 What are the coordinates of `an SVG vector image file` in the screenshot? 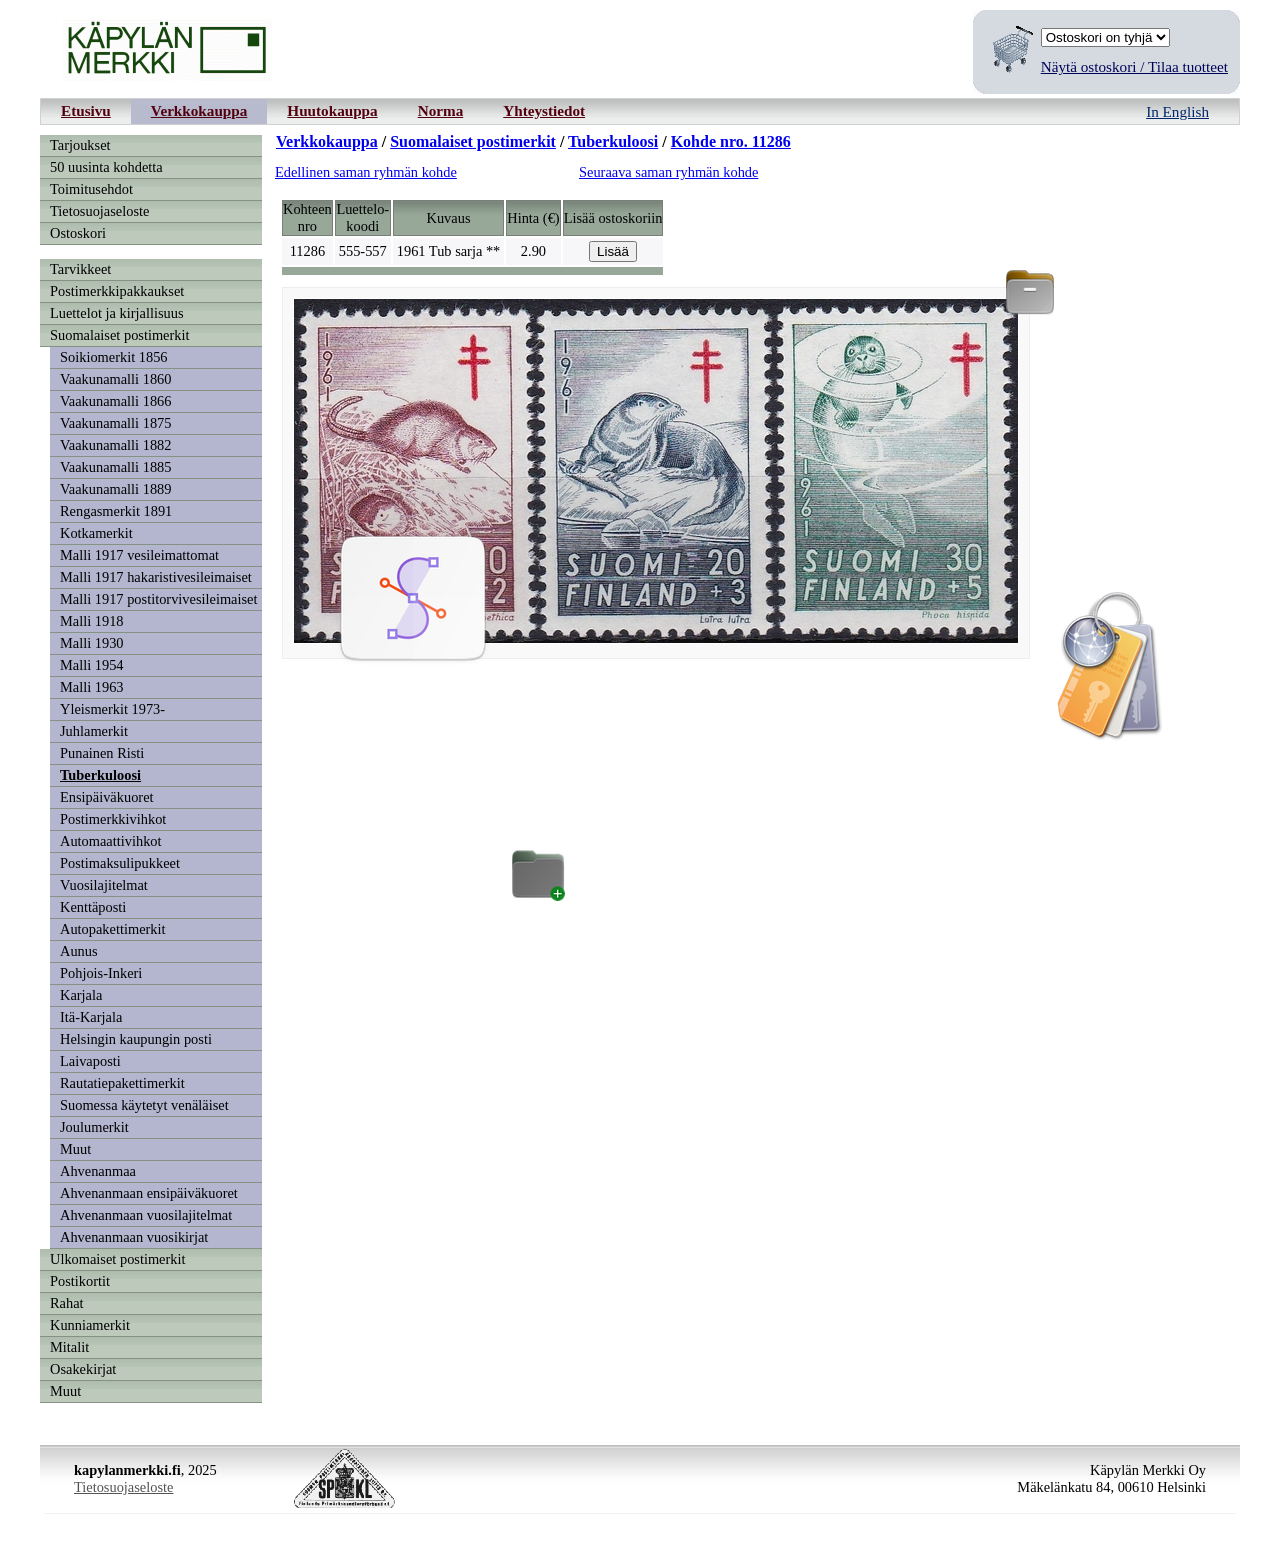 It's located at (413, 593).